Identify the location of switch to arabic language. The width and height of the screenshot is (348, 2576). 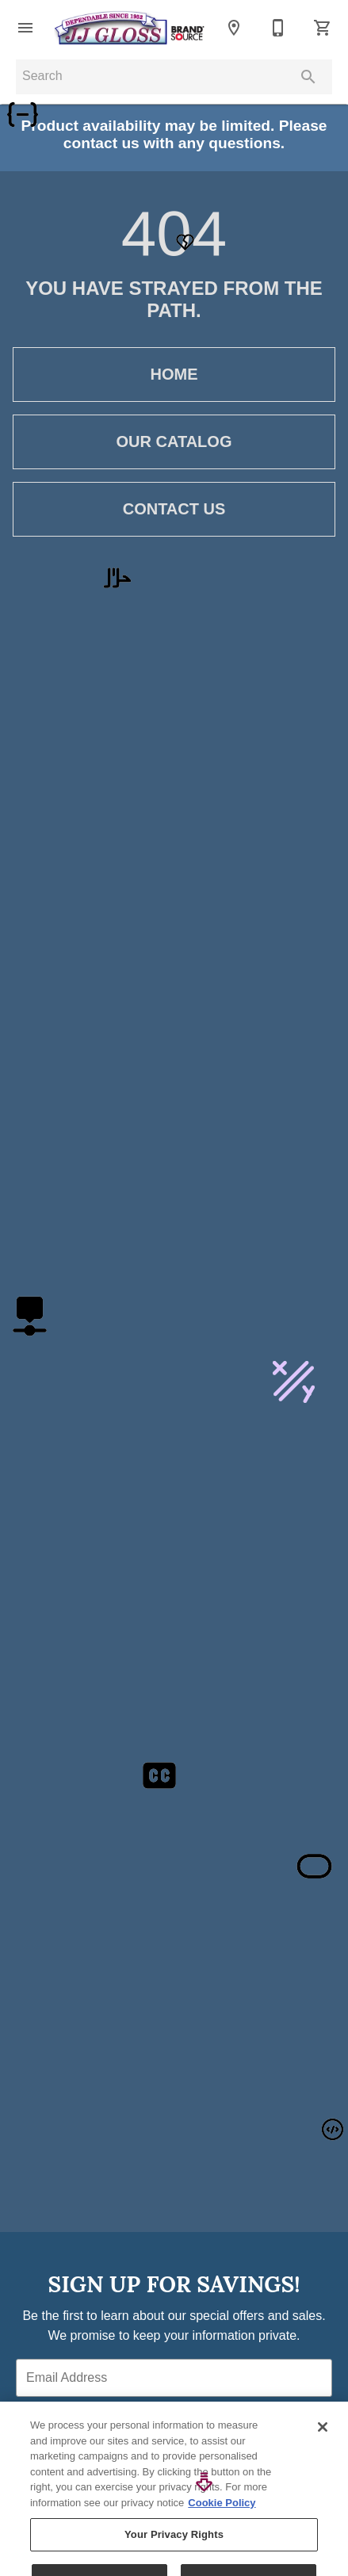
(117, 578).